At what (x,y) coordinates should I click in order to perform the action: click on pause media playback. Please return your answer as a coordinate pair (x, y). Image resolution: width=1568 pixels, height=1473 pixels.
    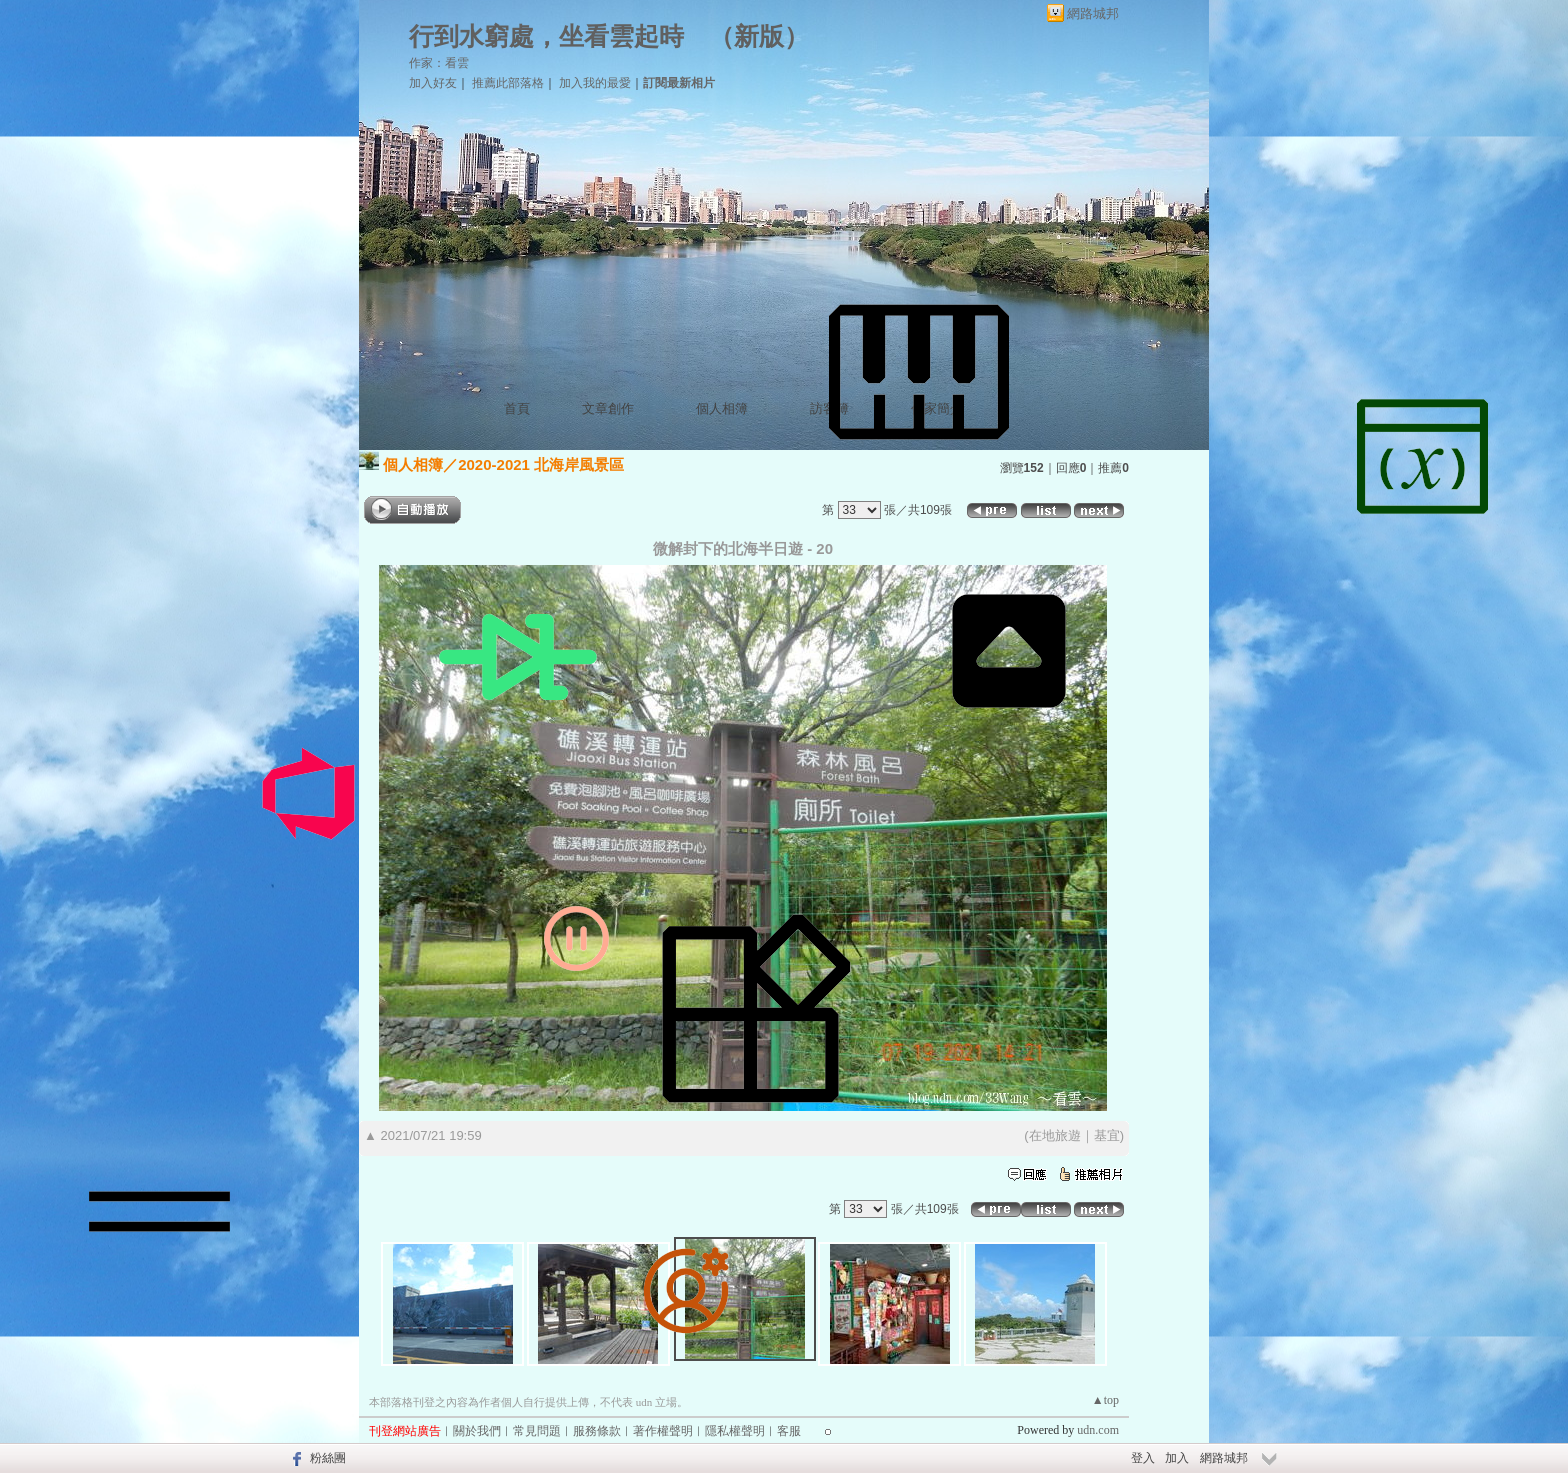
    Looking at the image, I should click on (576, 938).